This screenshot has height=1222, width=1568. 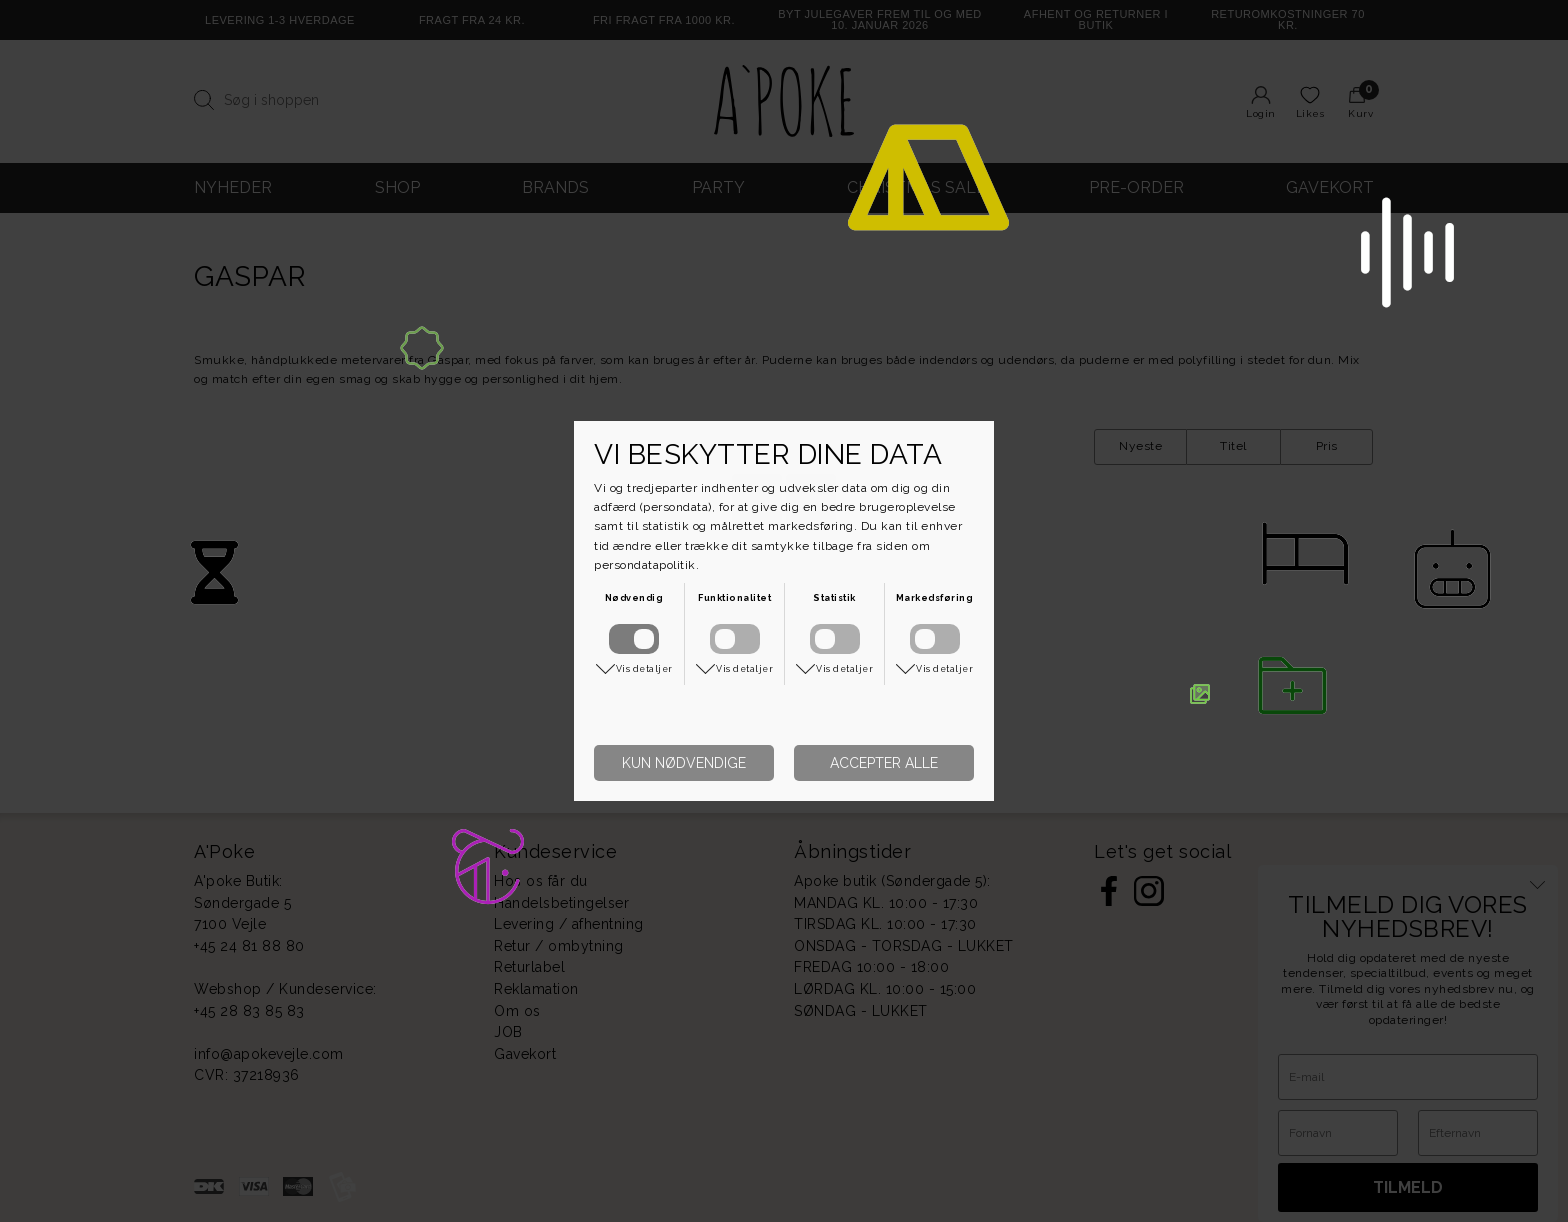 I want to click on access camping or outdoor activity features, so click(x=928, y=182).